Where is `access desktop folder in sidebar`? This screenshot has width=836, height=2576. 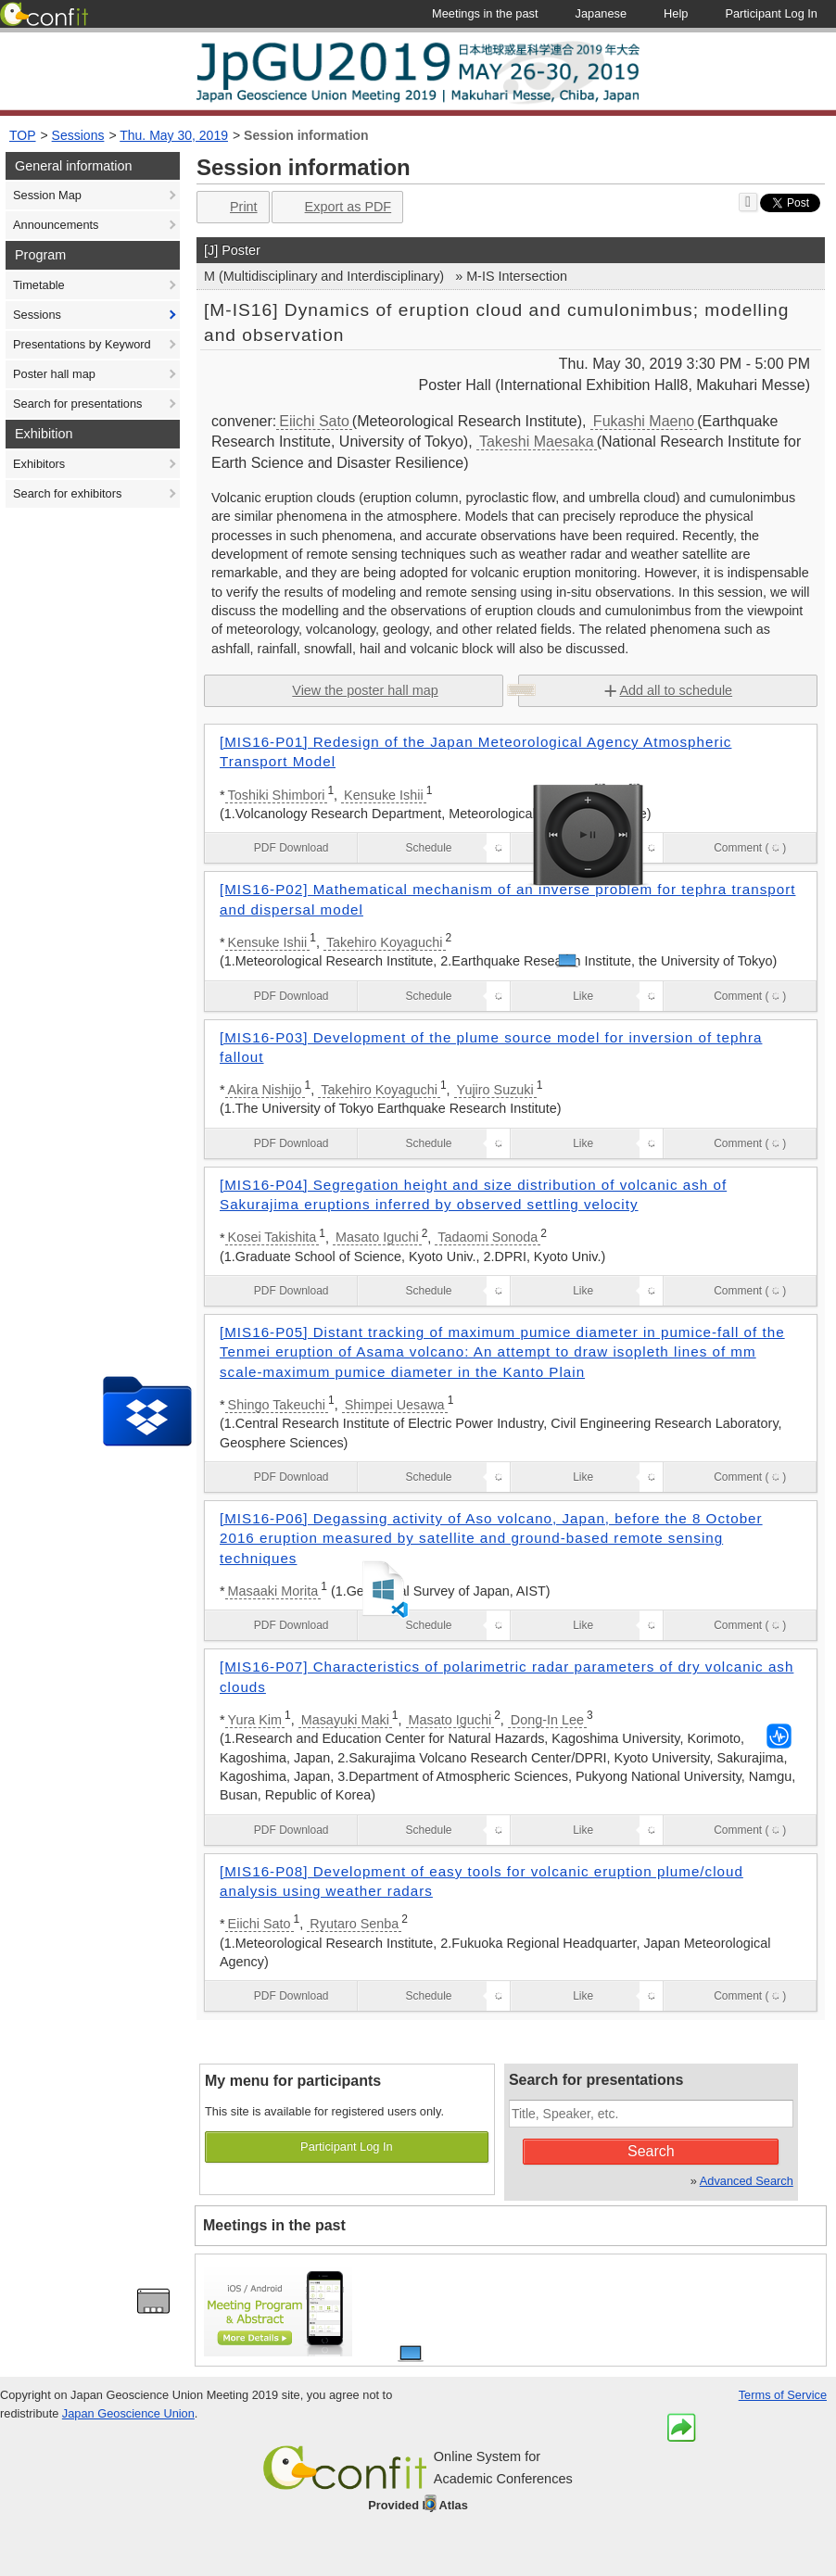 access desktop folder in sidebar is located at coordinates (153, 2301).